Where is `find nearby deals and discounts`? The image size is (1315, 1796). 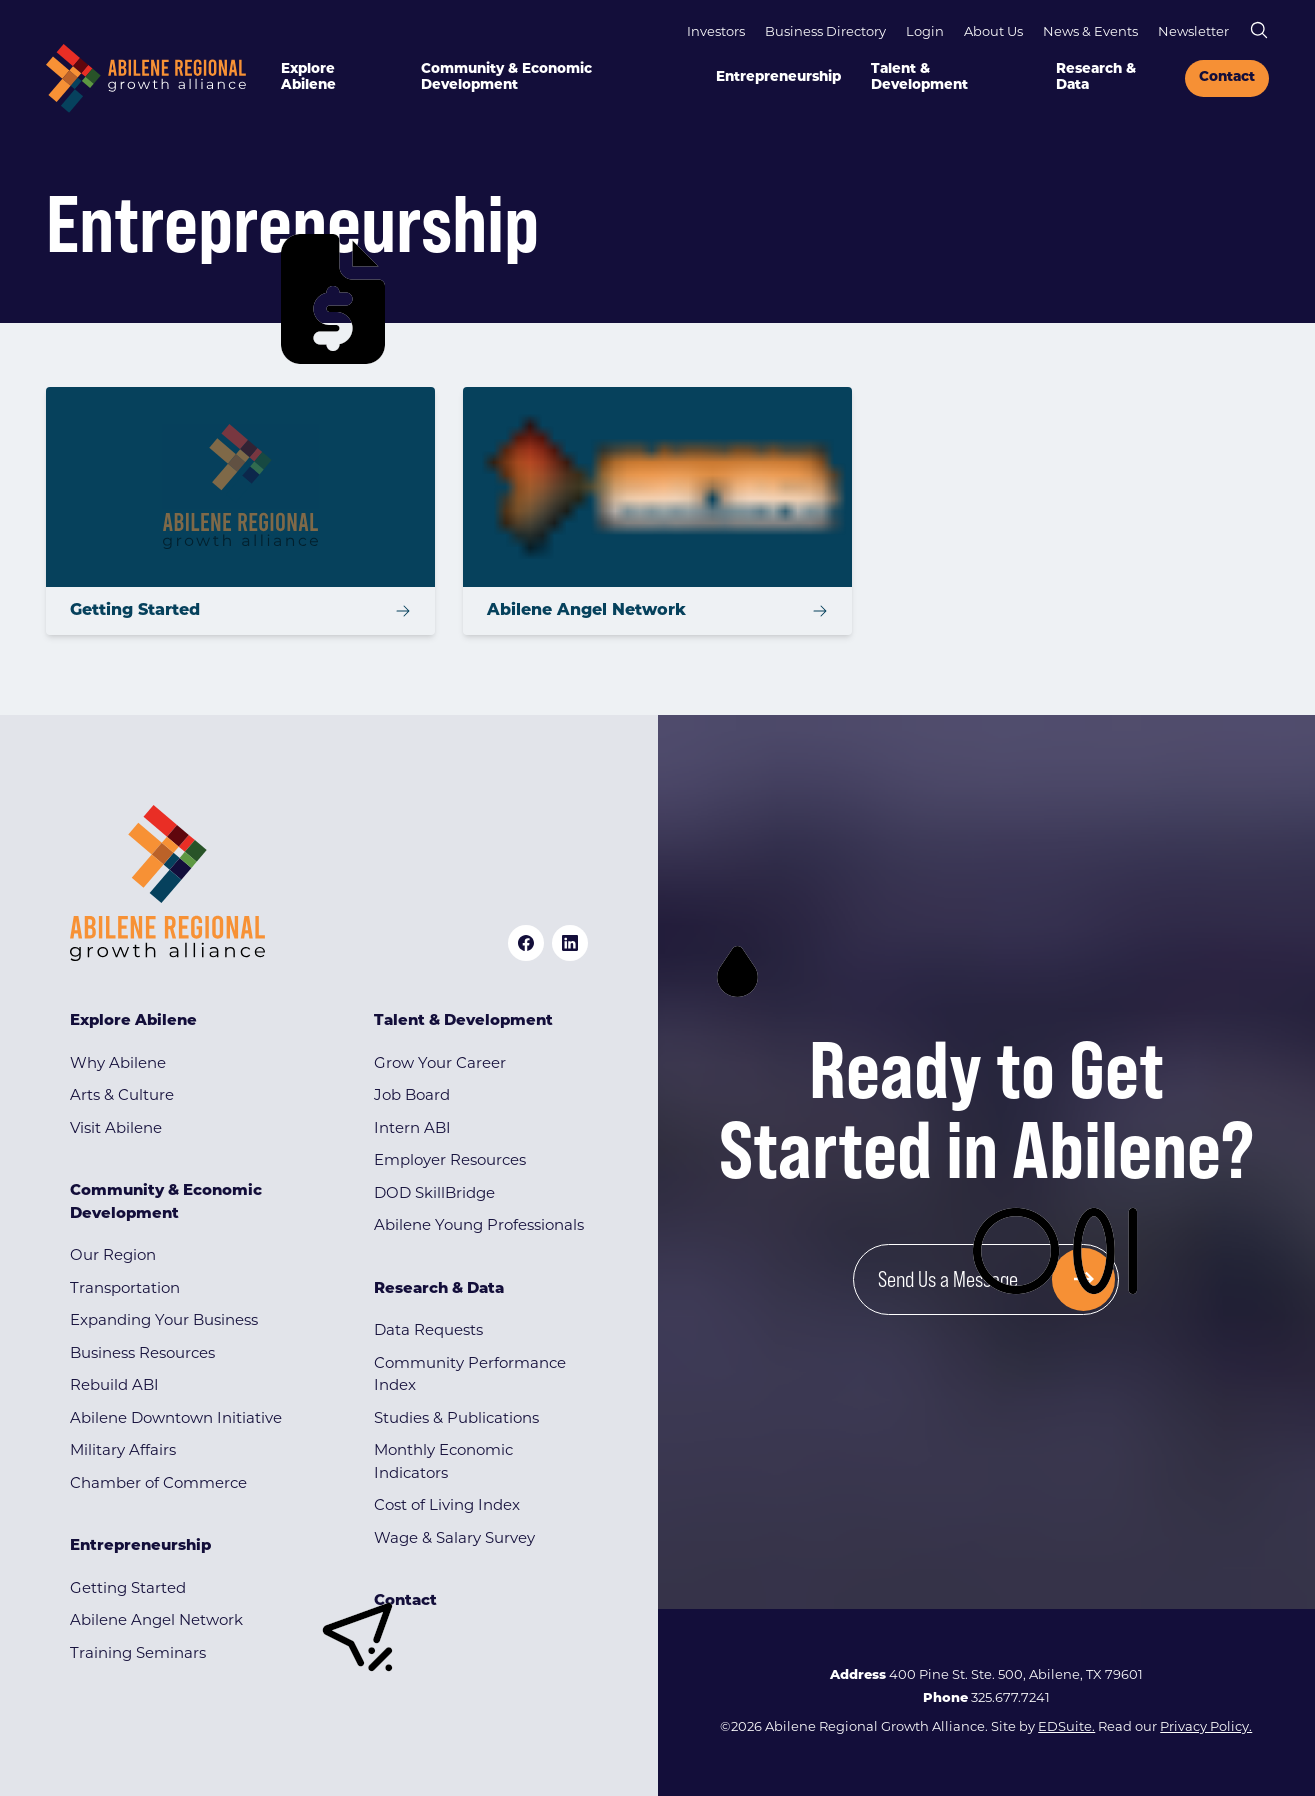 find nearby deals and discounts is located at coordinates (358, 1637).